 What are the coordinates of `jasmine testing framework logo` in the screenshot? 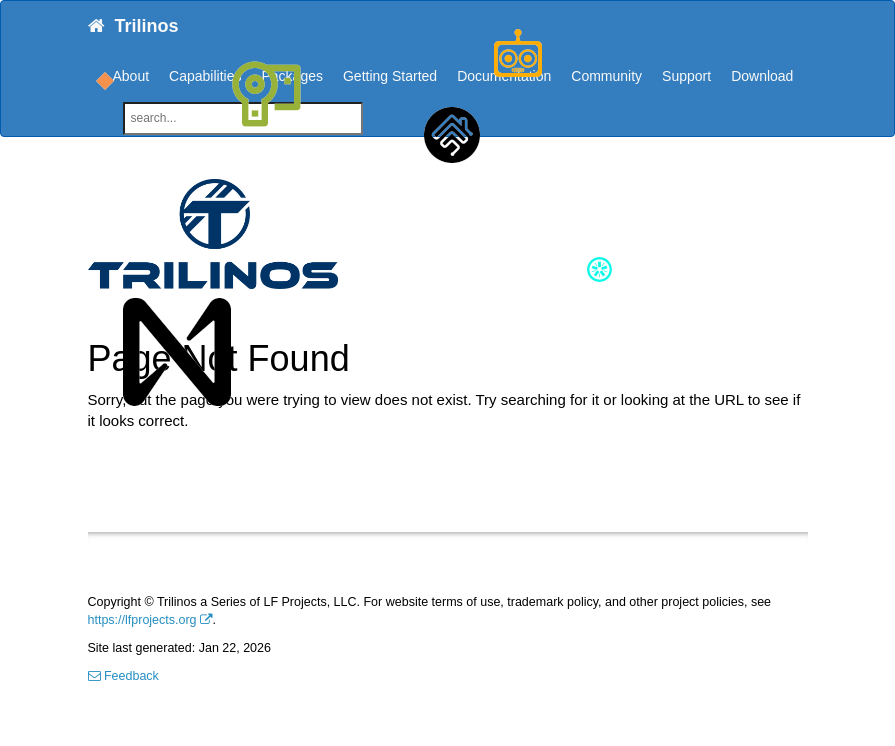 It's located at (599, 269).